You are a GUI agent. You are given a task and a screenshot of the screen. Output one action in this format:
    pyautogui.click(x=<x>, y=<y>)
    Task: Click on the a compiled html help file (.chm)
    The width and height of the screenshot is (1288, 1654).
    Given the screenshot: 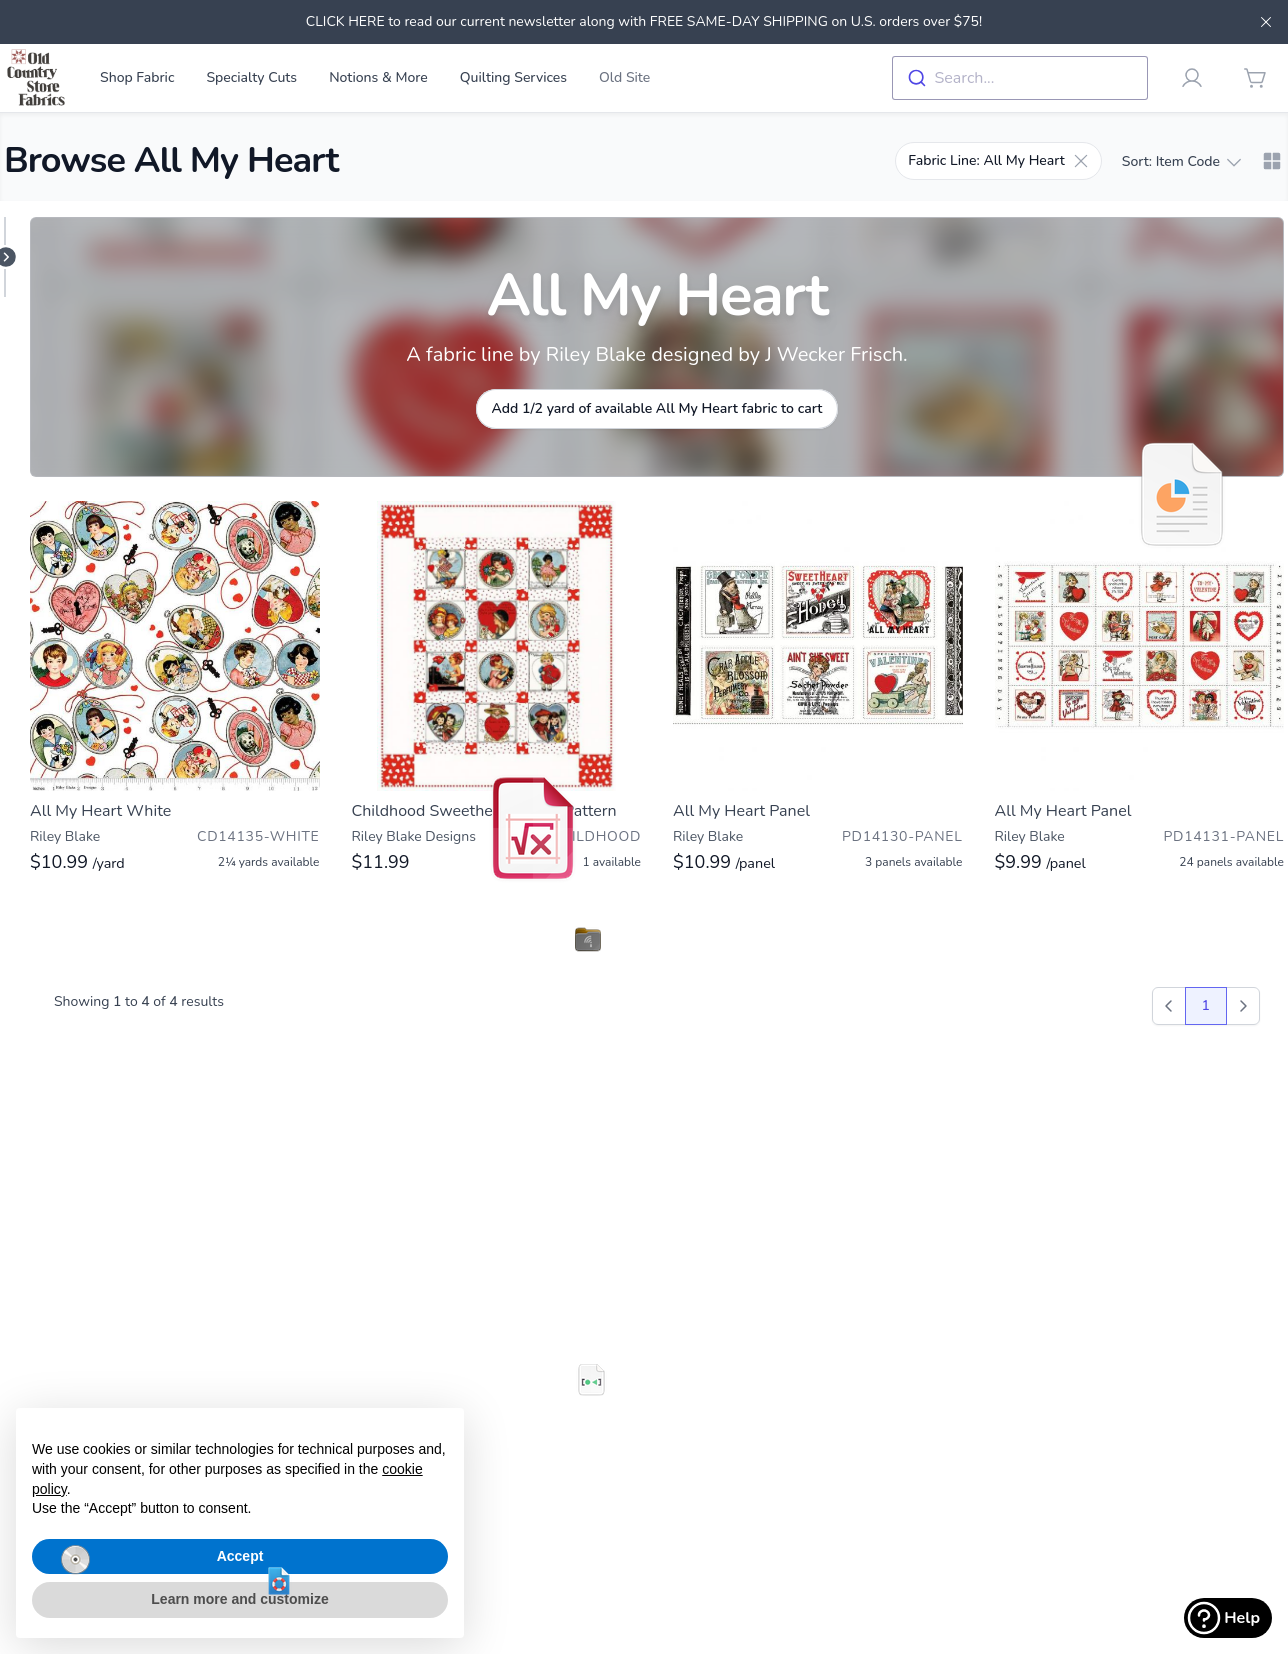 What is the action you would take?
    pyautogui.click(x=279, y=1581)
    